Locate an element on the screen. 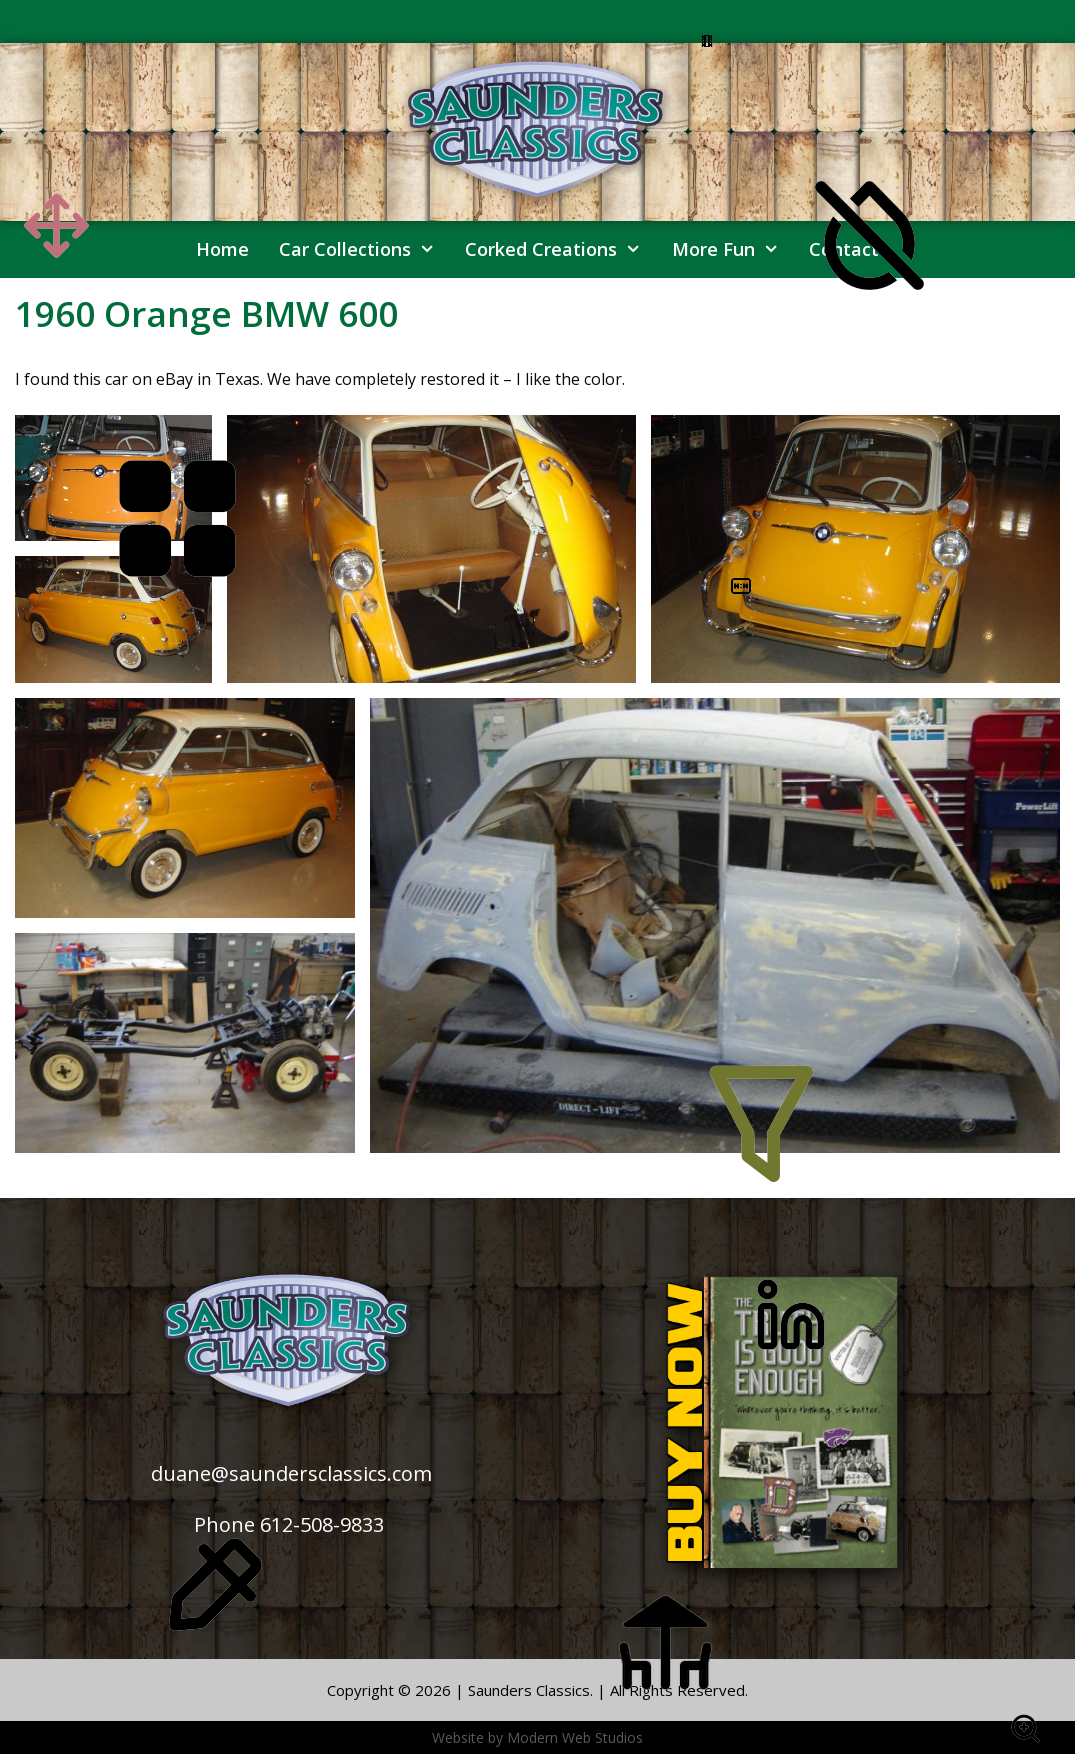  move or reposition an element is located at coordinates (56, 225).